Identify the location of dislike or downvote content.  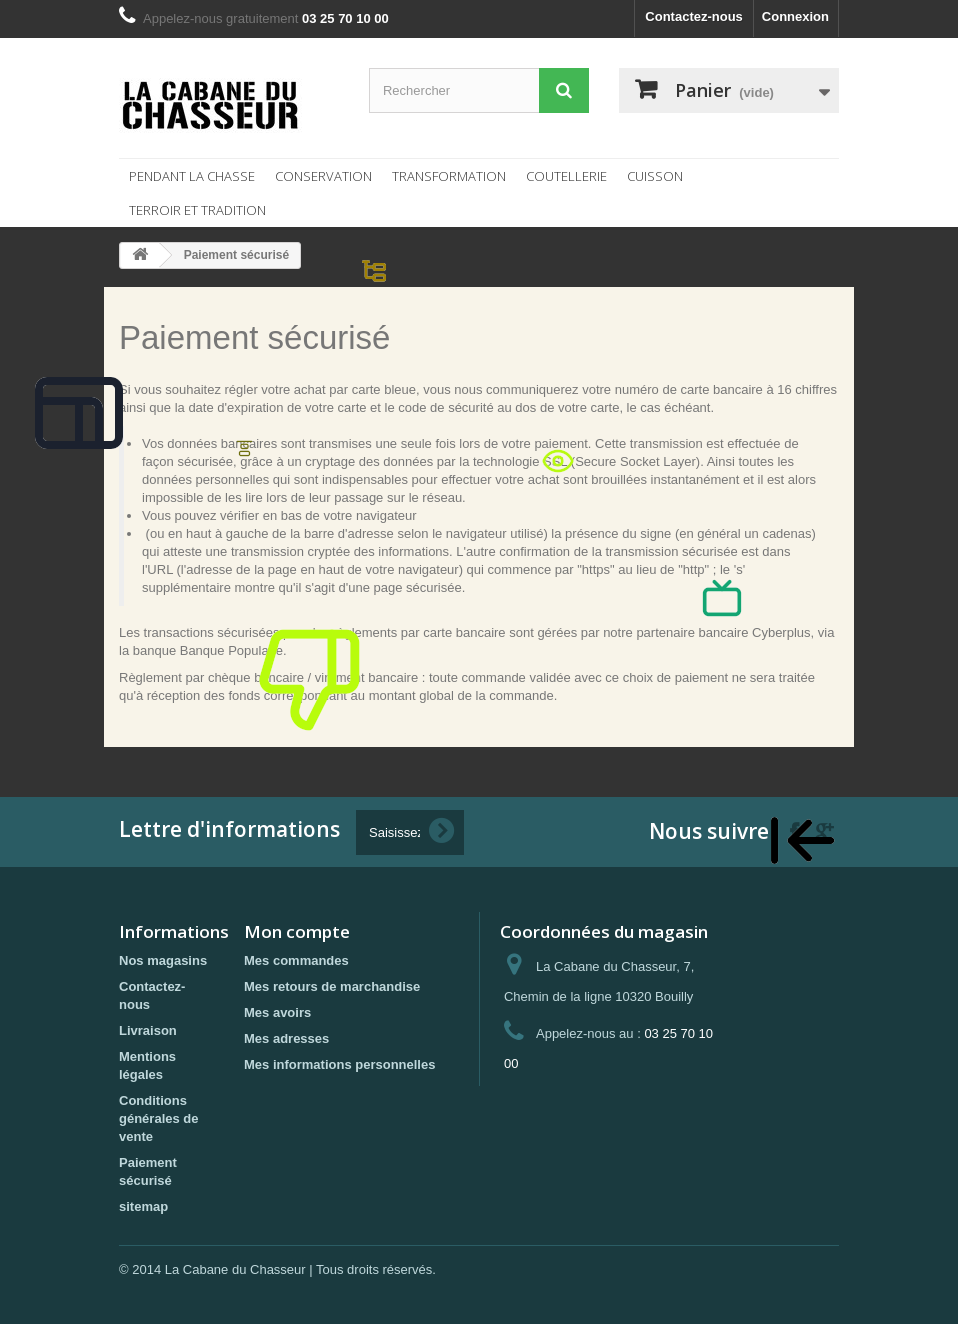
(309, 680).